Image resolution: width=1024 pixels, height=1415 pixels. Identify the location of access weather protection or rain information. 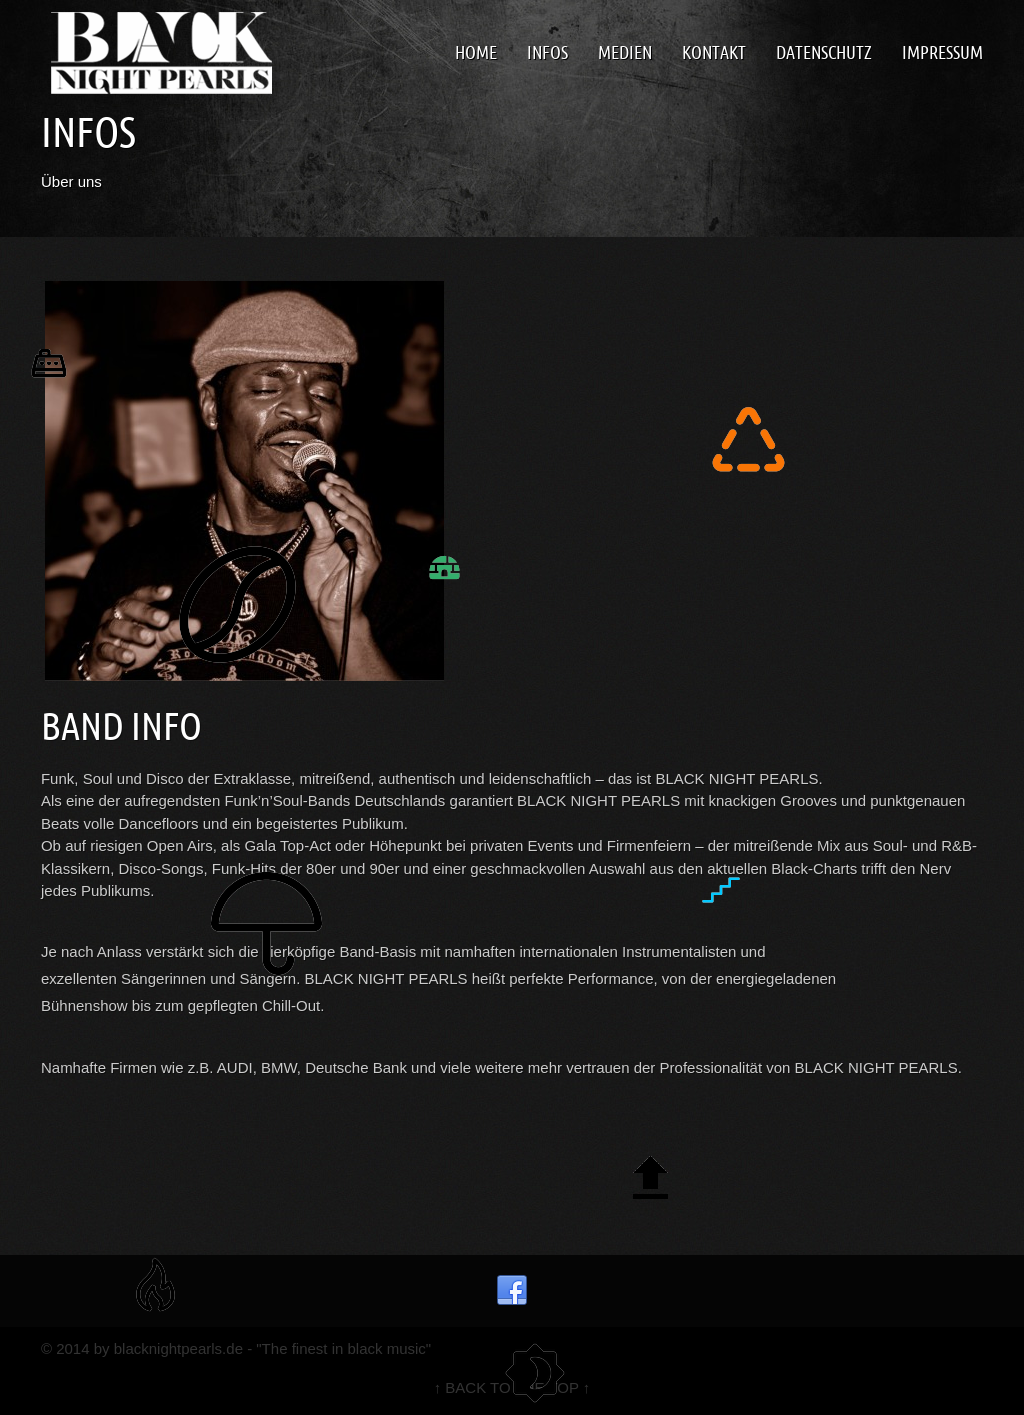
(266, 923).